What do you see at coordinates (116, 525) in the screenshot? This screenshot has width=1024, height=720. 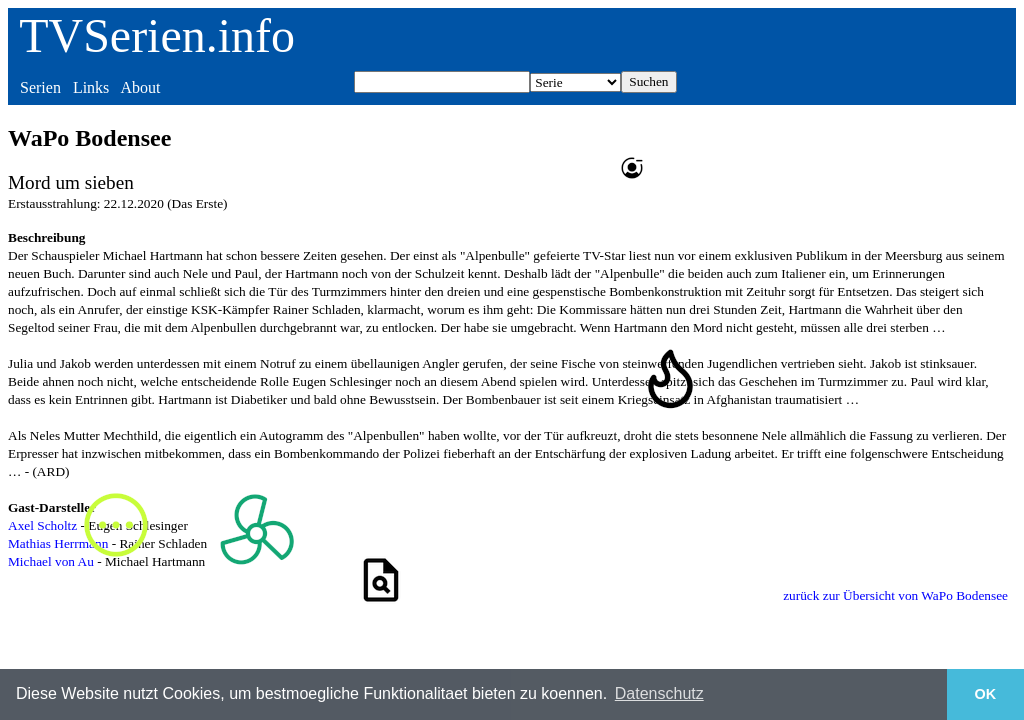 I see `open more options menu` at bounding box center [116, 525].